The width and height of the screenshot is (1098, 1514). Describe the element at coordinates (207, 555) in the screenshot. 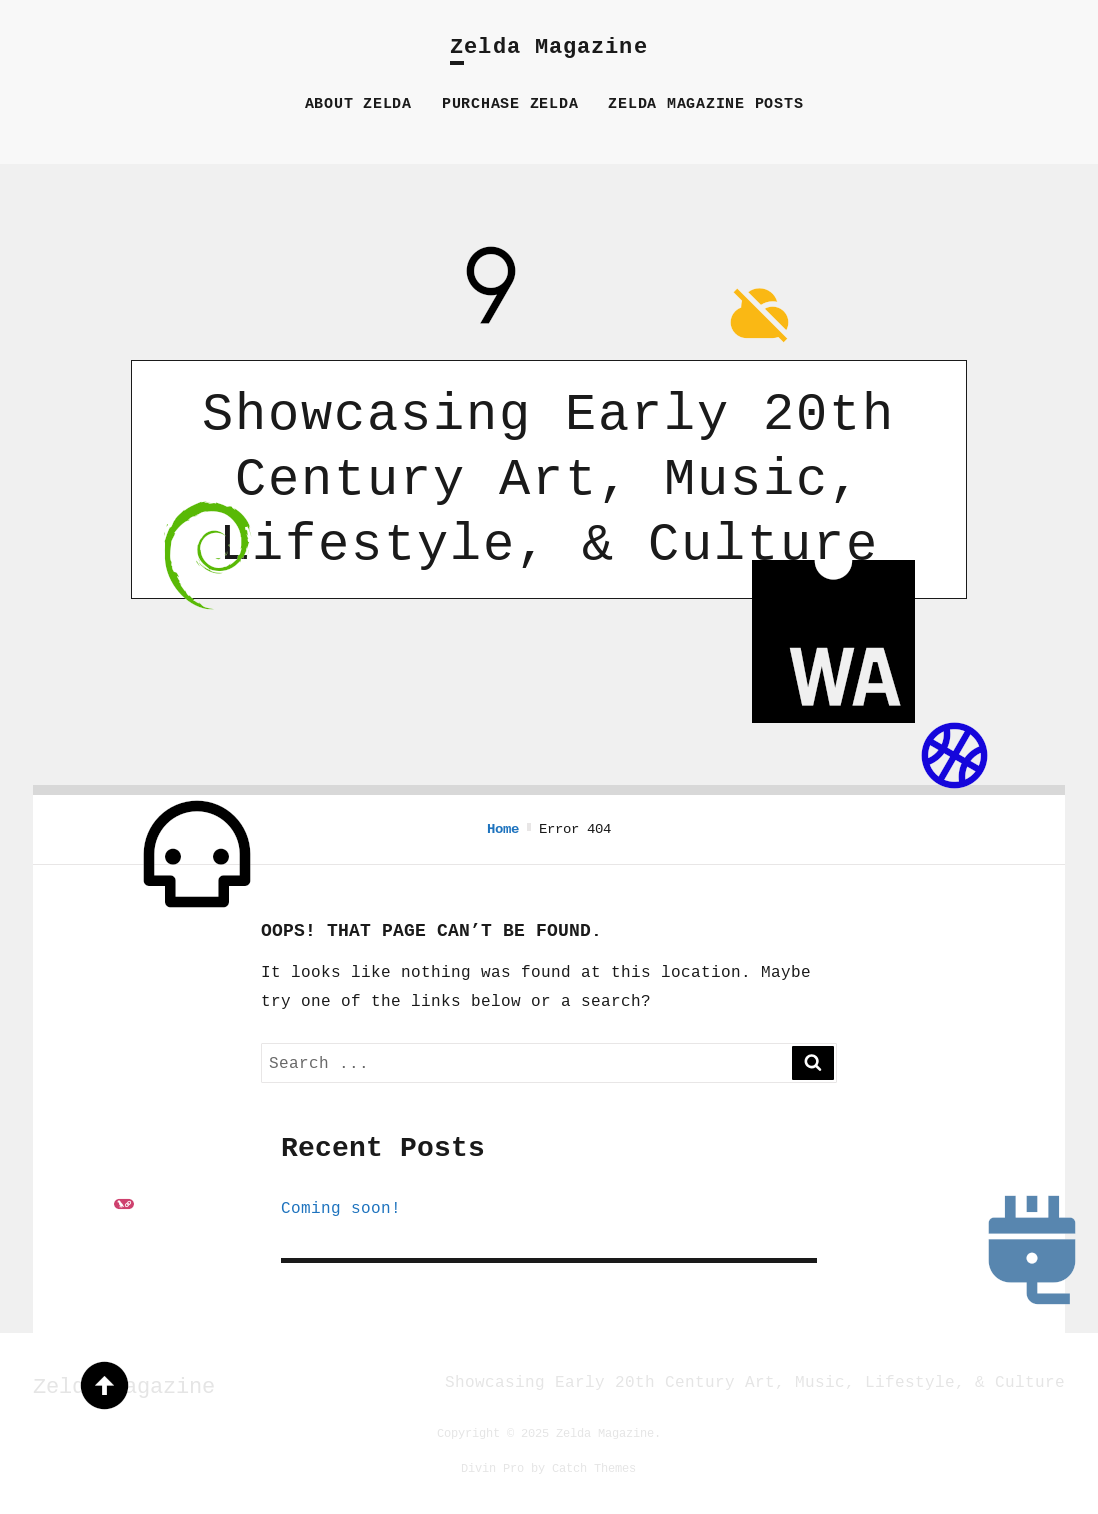

I see `debian linux operating system logo` at that location.